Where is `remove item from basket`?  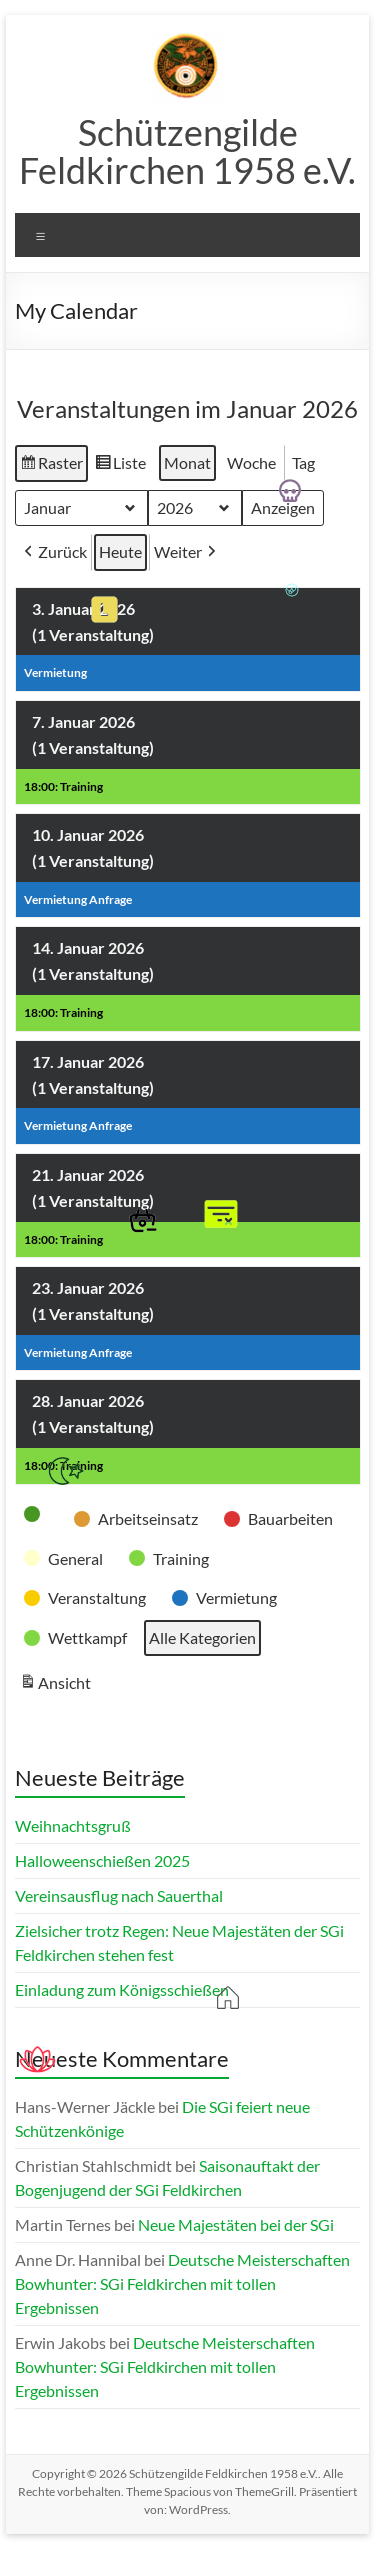
remove item from basket is located at coordinates (142, 1220).